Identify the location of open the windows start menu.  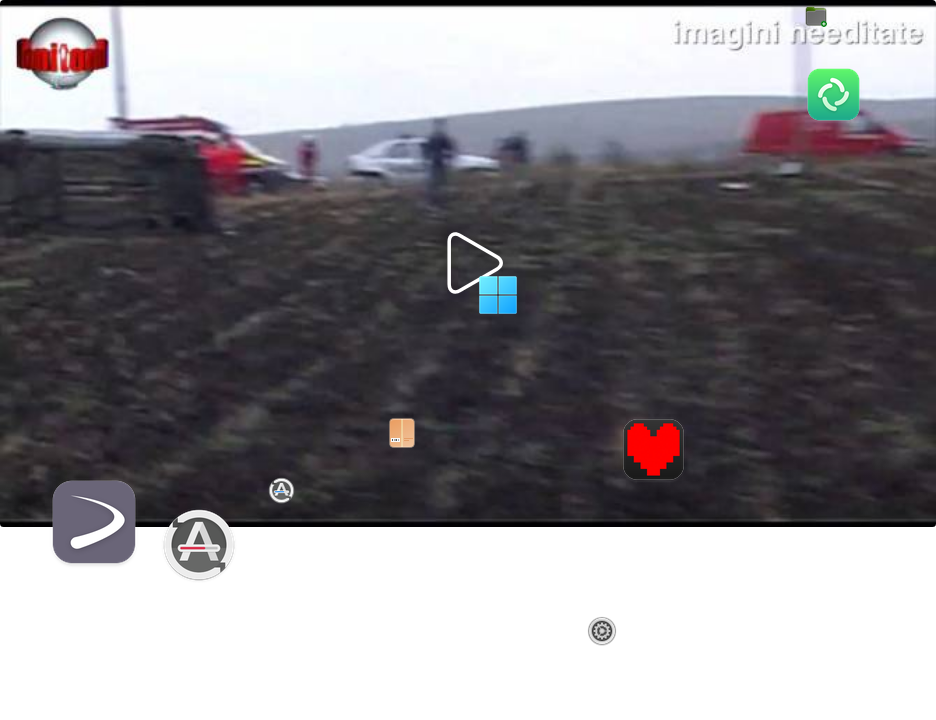
(498, 295).